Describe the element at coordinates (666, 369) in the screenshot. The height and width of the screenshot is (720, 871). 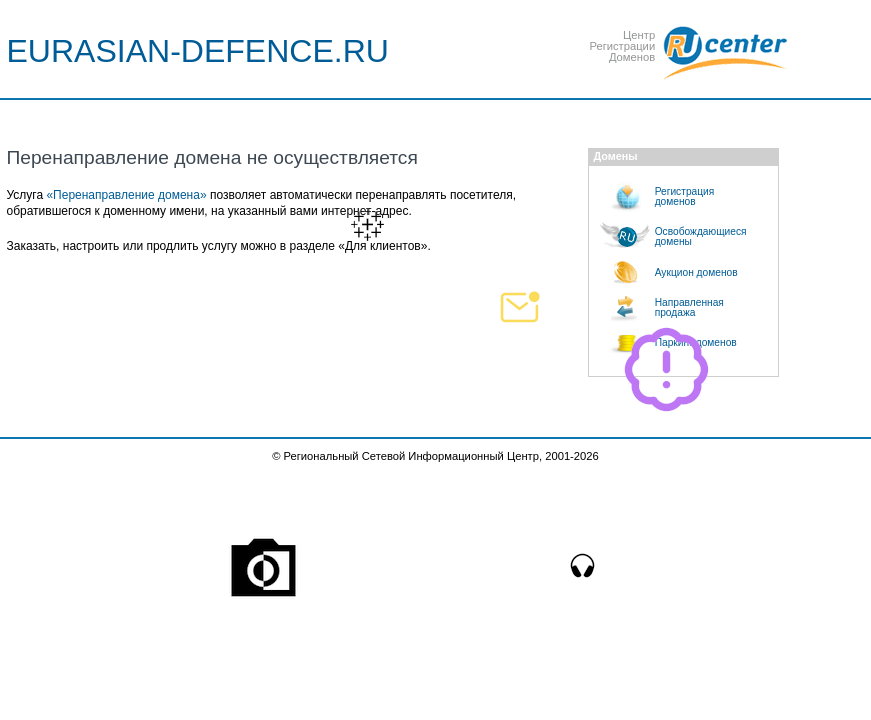
I see `indicates an alert or warning notification` at that location.